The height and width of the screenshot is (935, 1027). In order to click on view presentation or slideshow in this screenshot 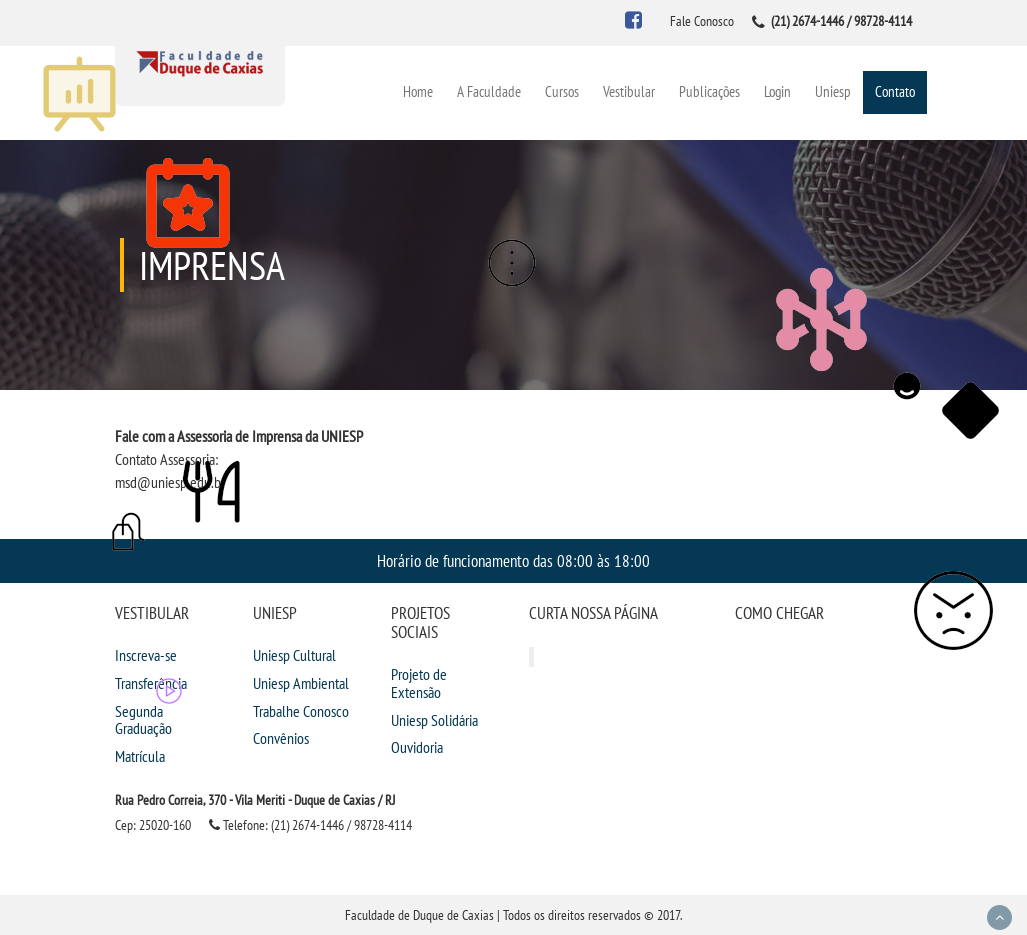, I will do `click(79, 95)`.